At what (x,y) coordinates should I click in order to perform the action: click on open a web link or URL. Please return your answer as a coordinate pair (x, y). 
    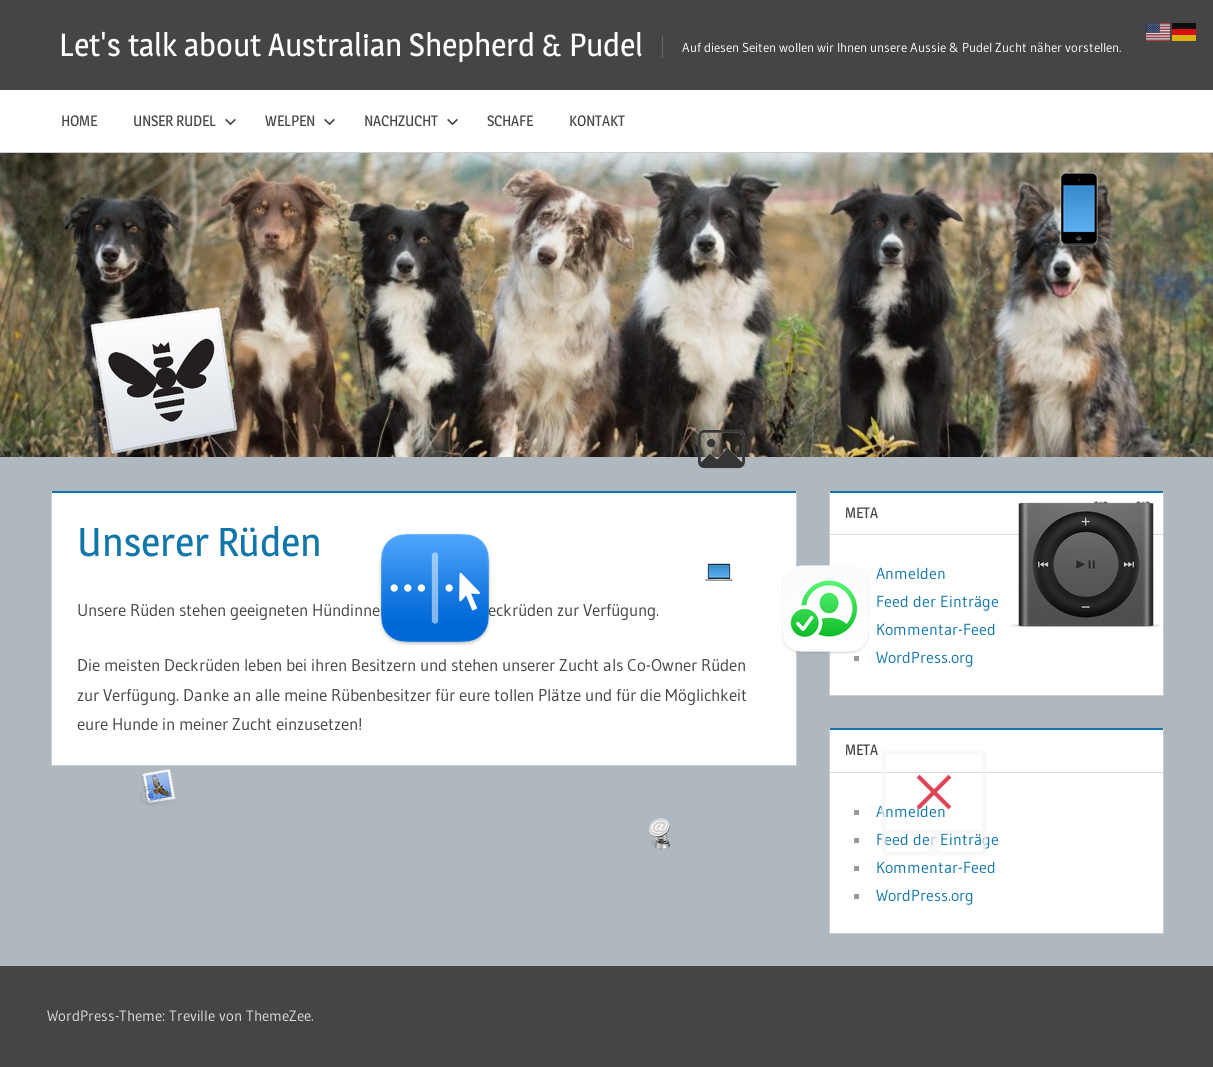
    Looking at the image, I should click on (661, 834).